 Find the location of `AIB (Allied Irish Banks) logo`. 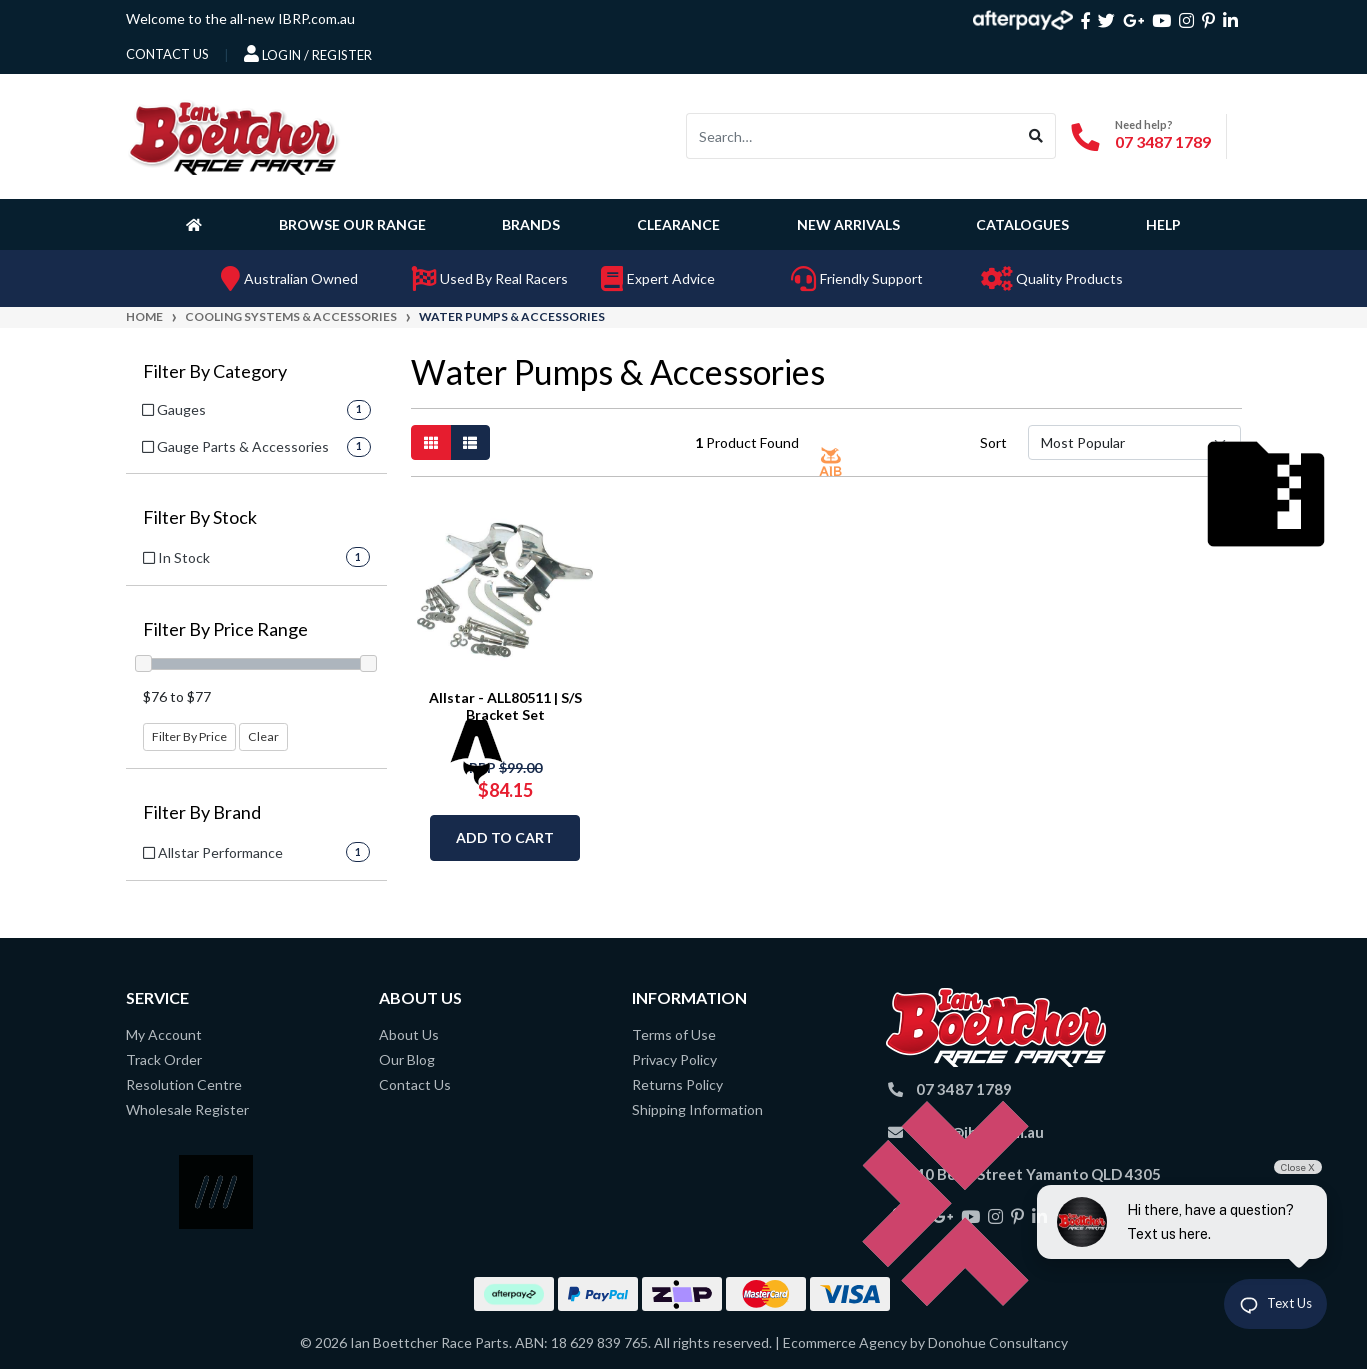

AIB (Allied Irish Banks) logo is located at coordinates (830, 461).